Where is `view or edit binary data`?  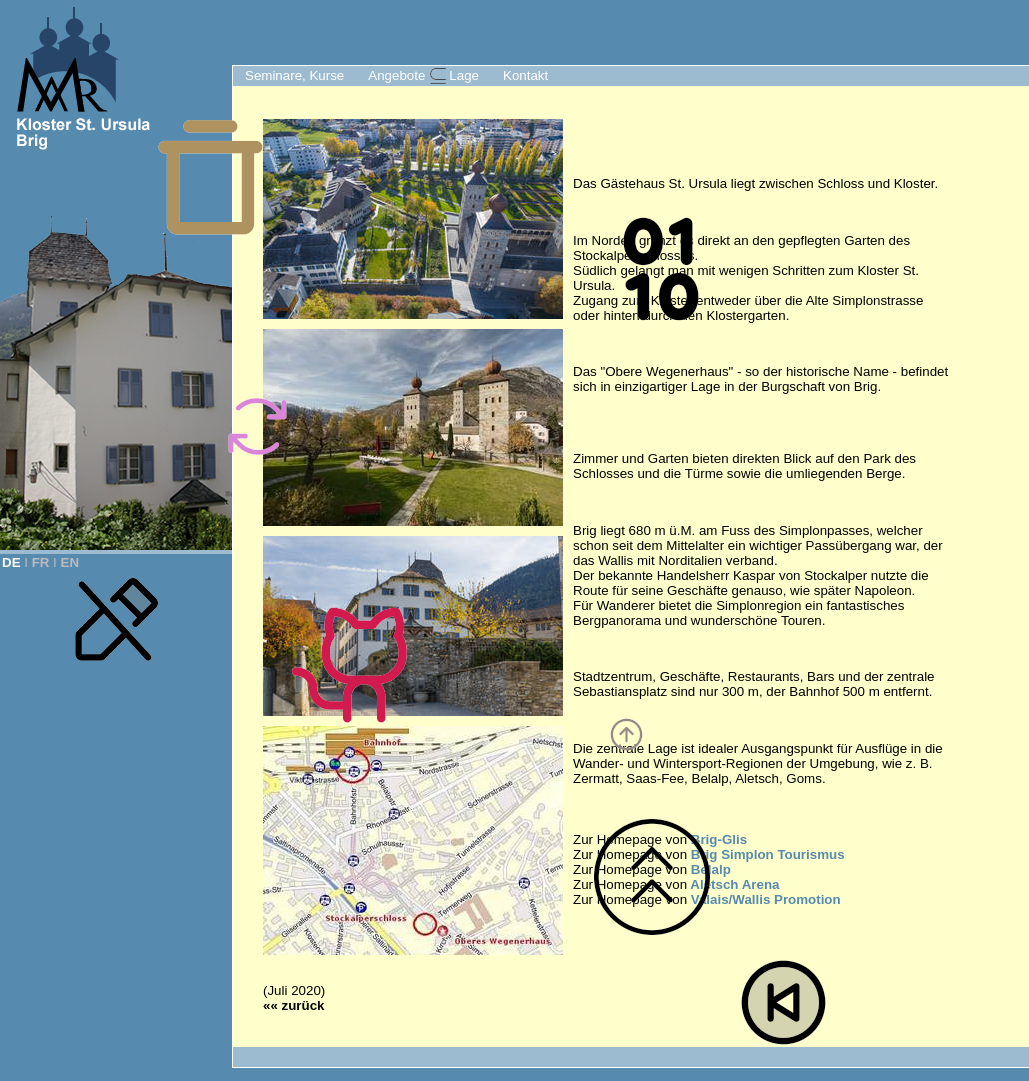 view or edit binary data is located at coordinates (661, 269).